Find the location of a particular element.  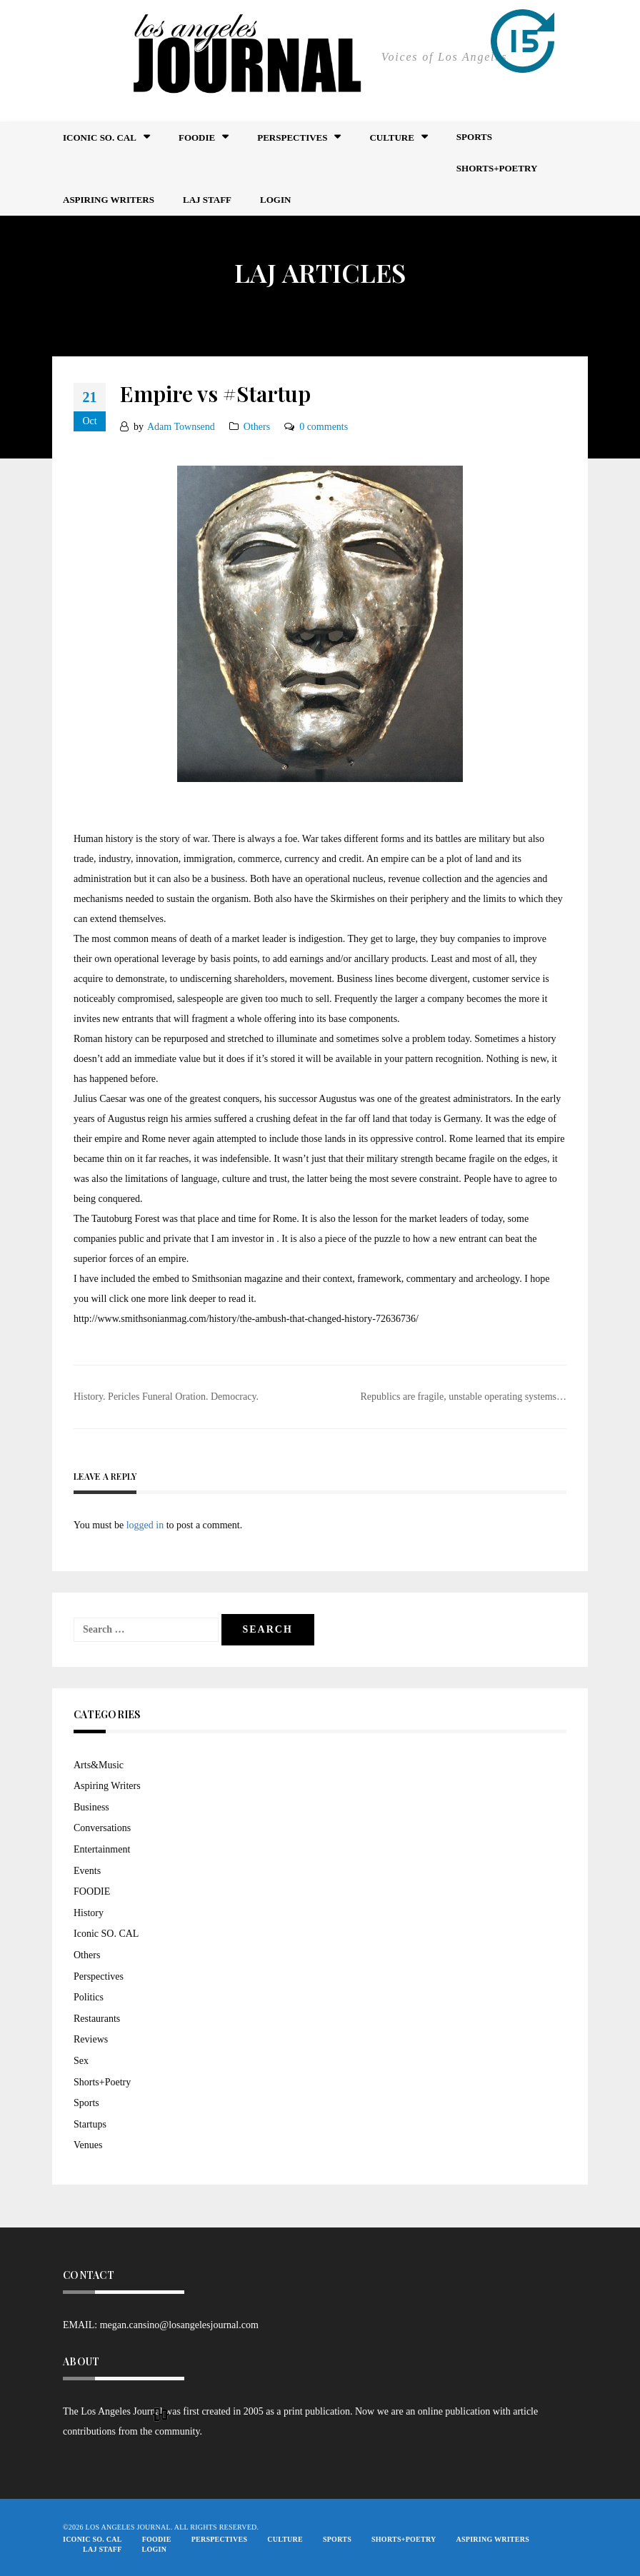

align items to vertical center is located at coordinates (161, 2415).